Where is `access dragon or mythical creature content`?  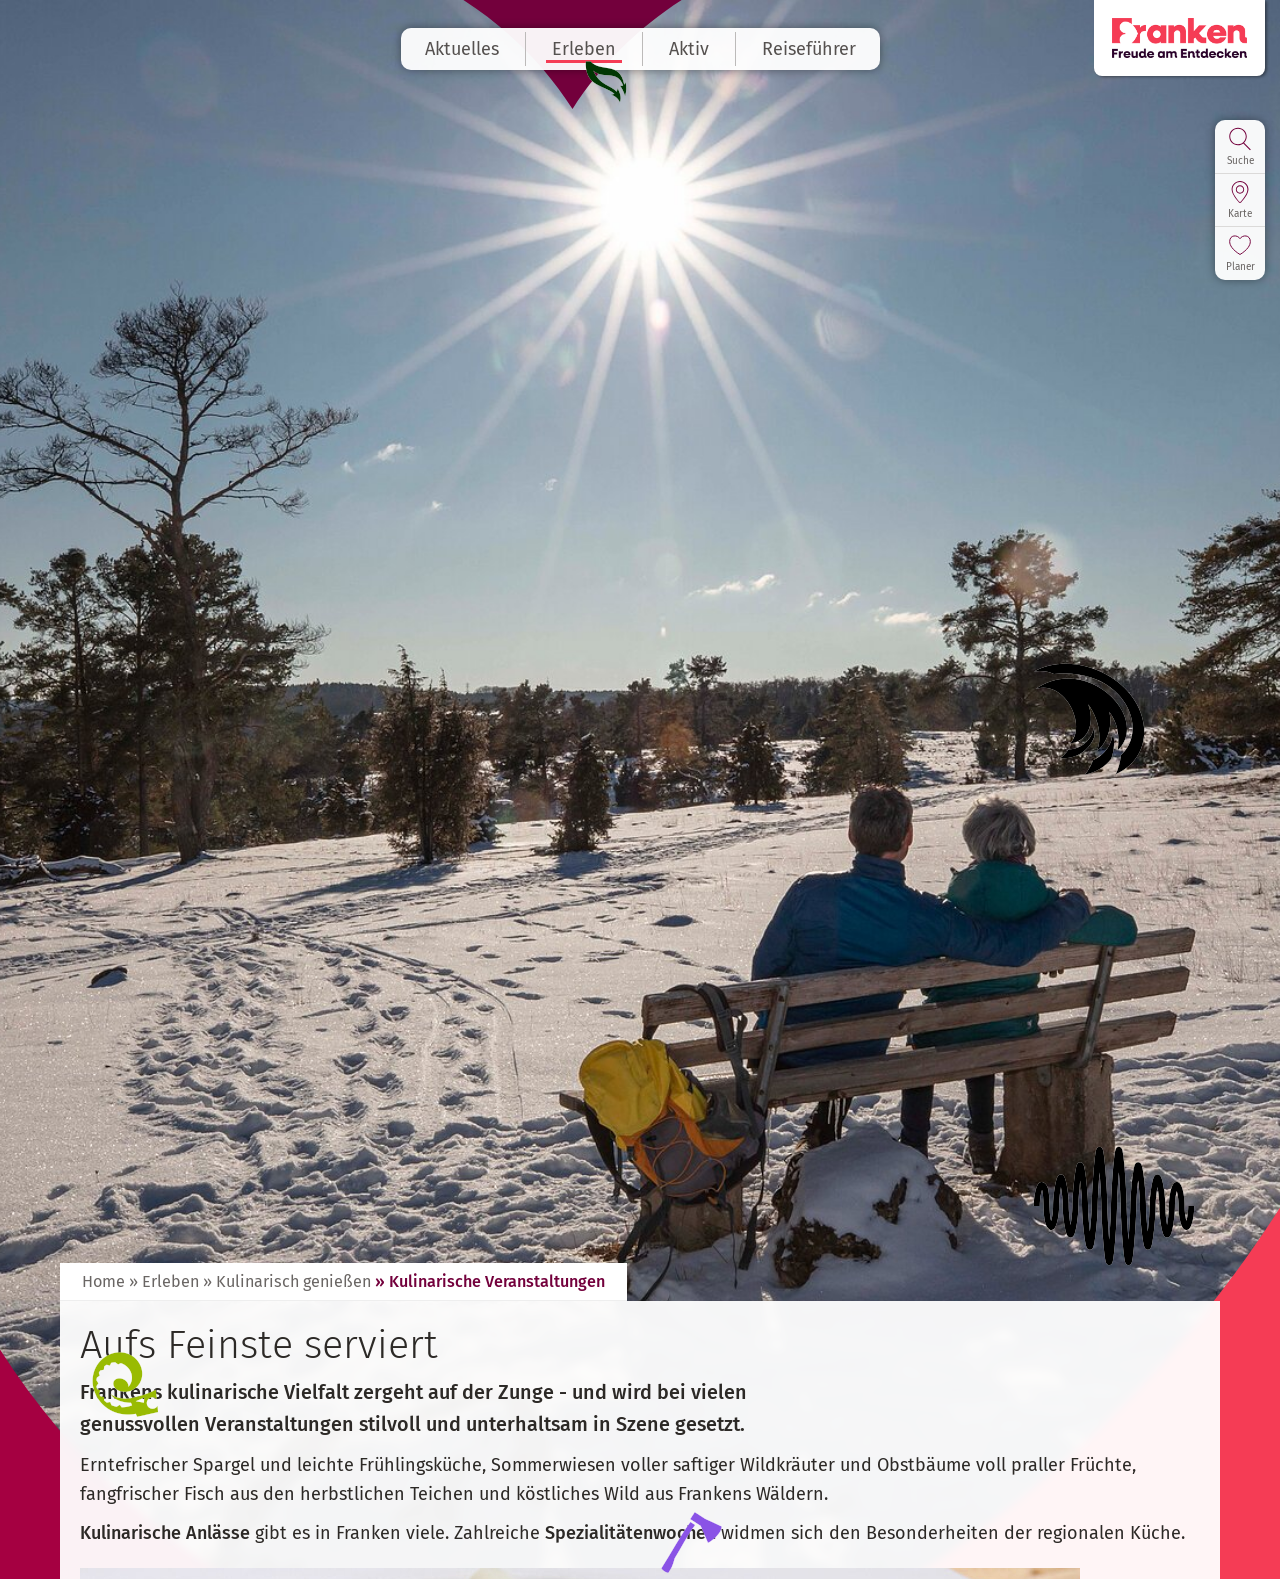 access dragon or mythical creature content is located at coordinates (125, 1385).